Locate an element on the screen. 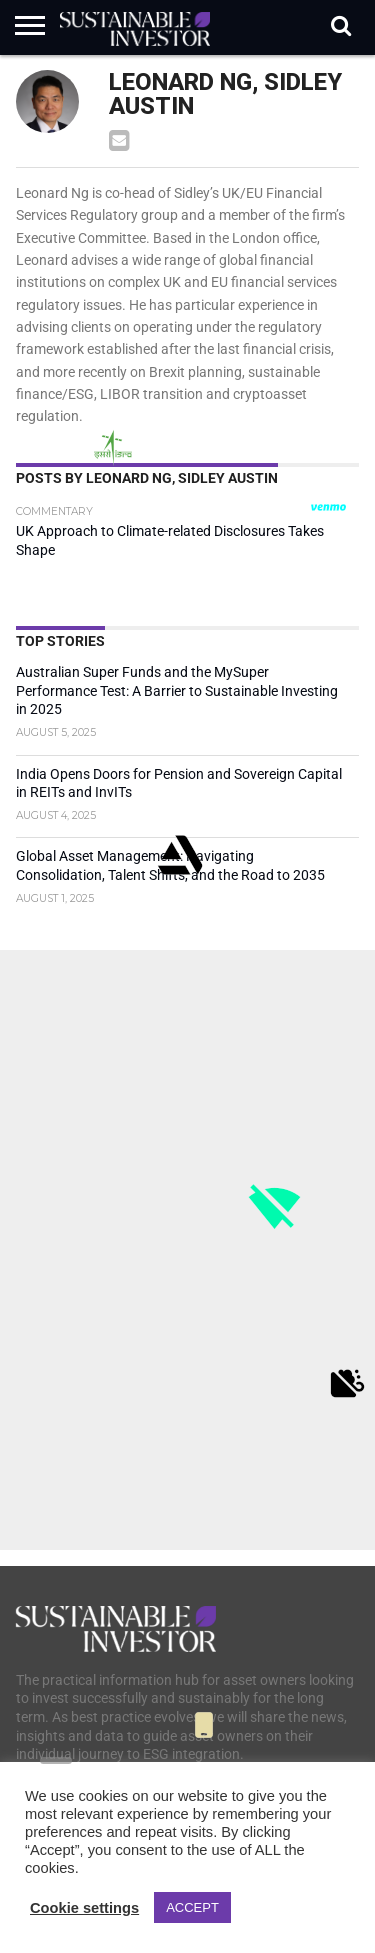 This screenshot has height=1953, width=375. link to ISRO (Indian Space Research Organisation) website is located at coordinates (113, 448).